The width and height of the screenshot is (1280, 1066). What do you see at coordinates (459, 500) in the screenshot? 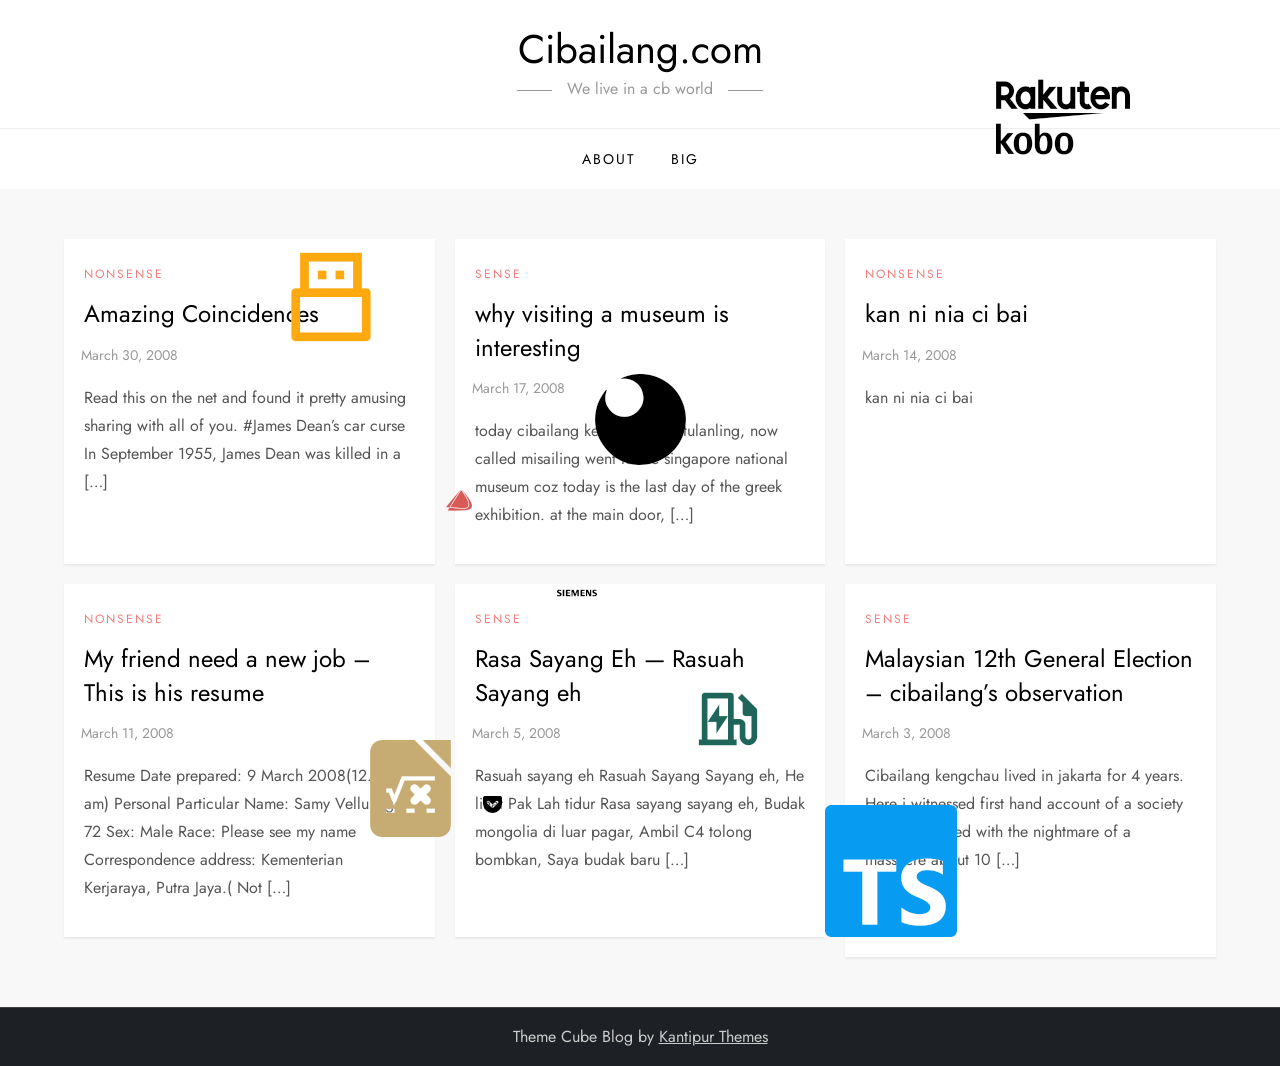
I see `EndeavourOS Linux distribution logo` at bounding box center [459, 500].